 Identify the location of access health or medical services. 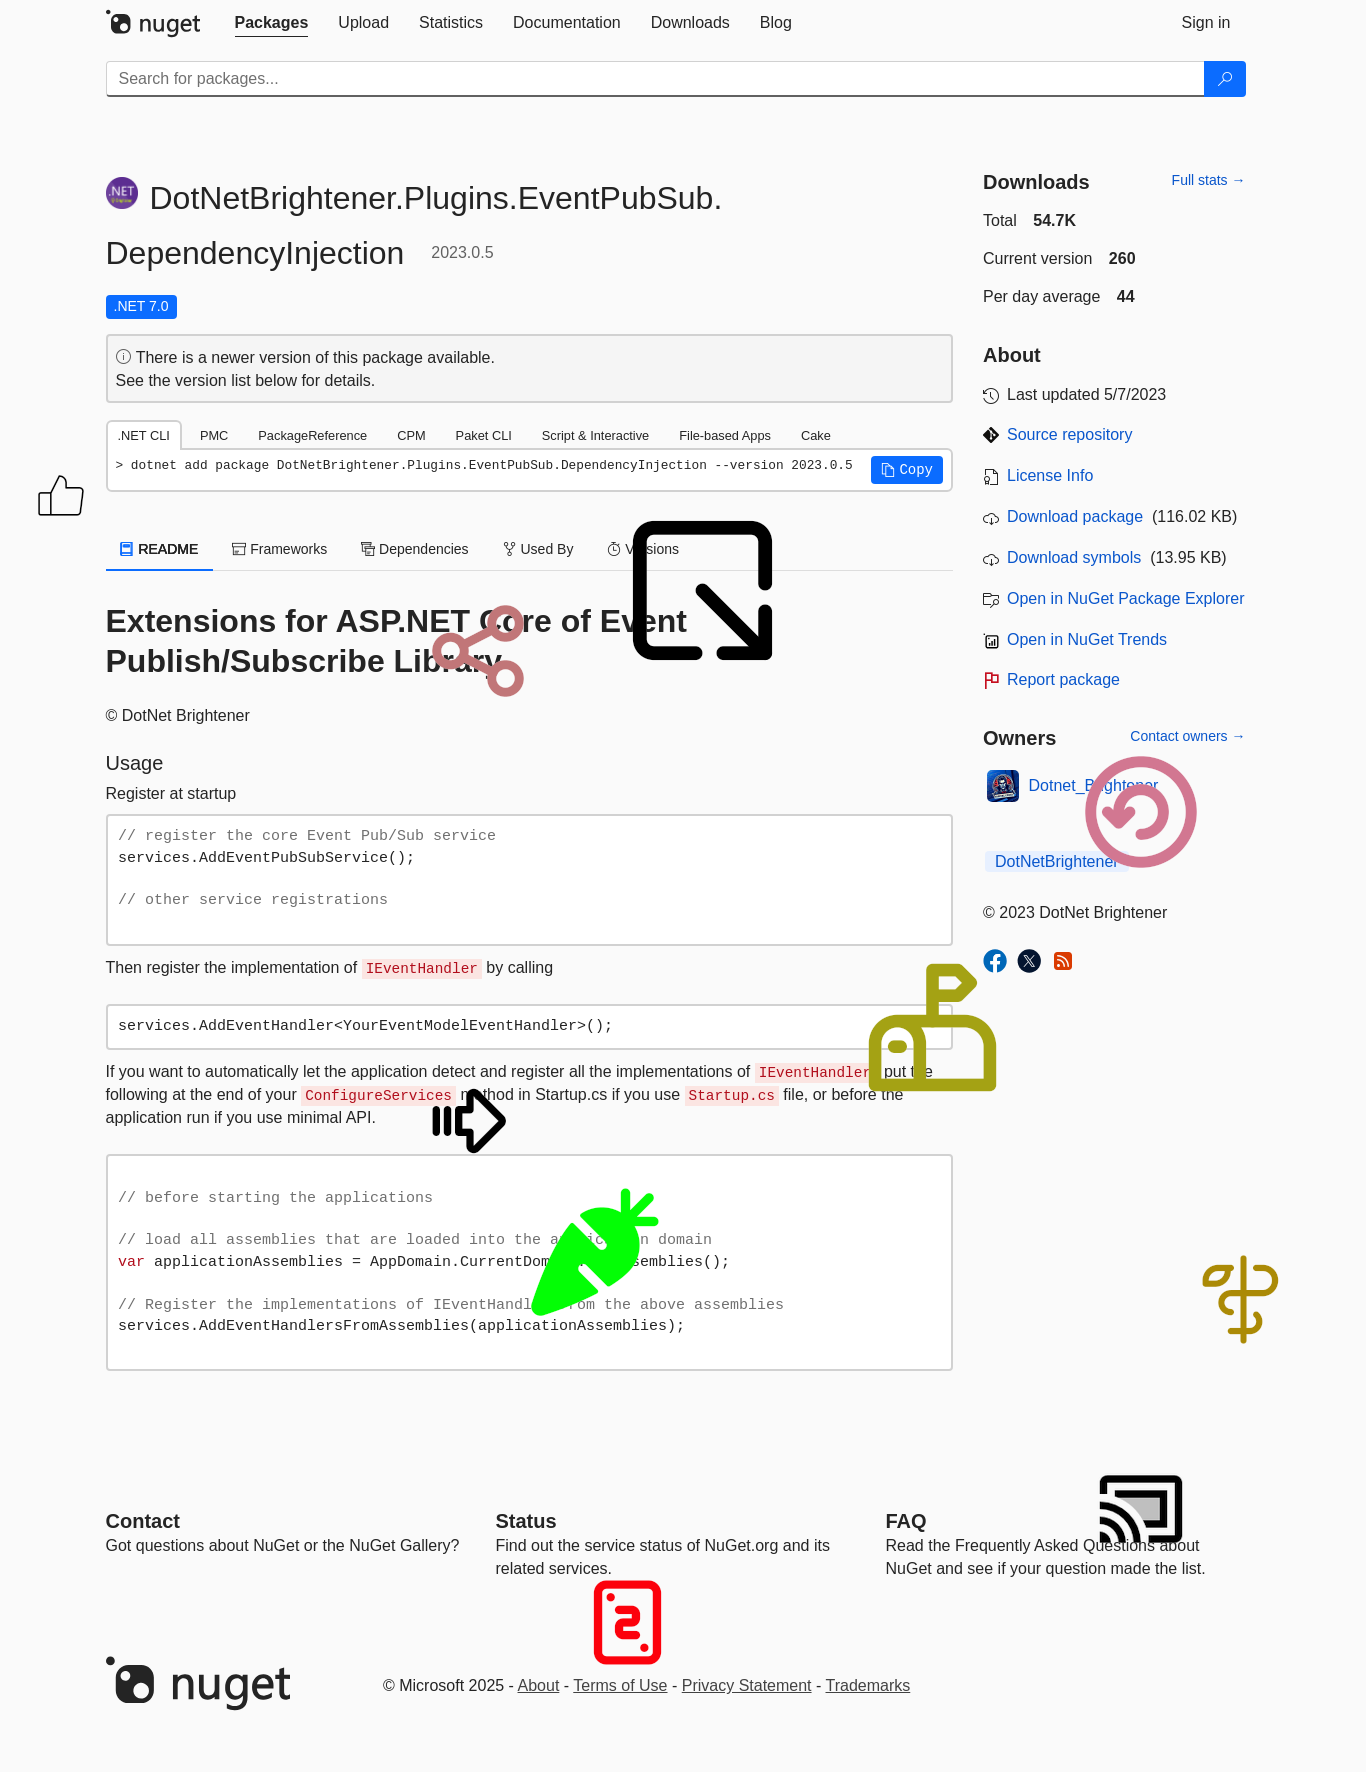
(1243, 1299).